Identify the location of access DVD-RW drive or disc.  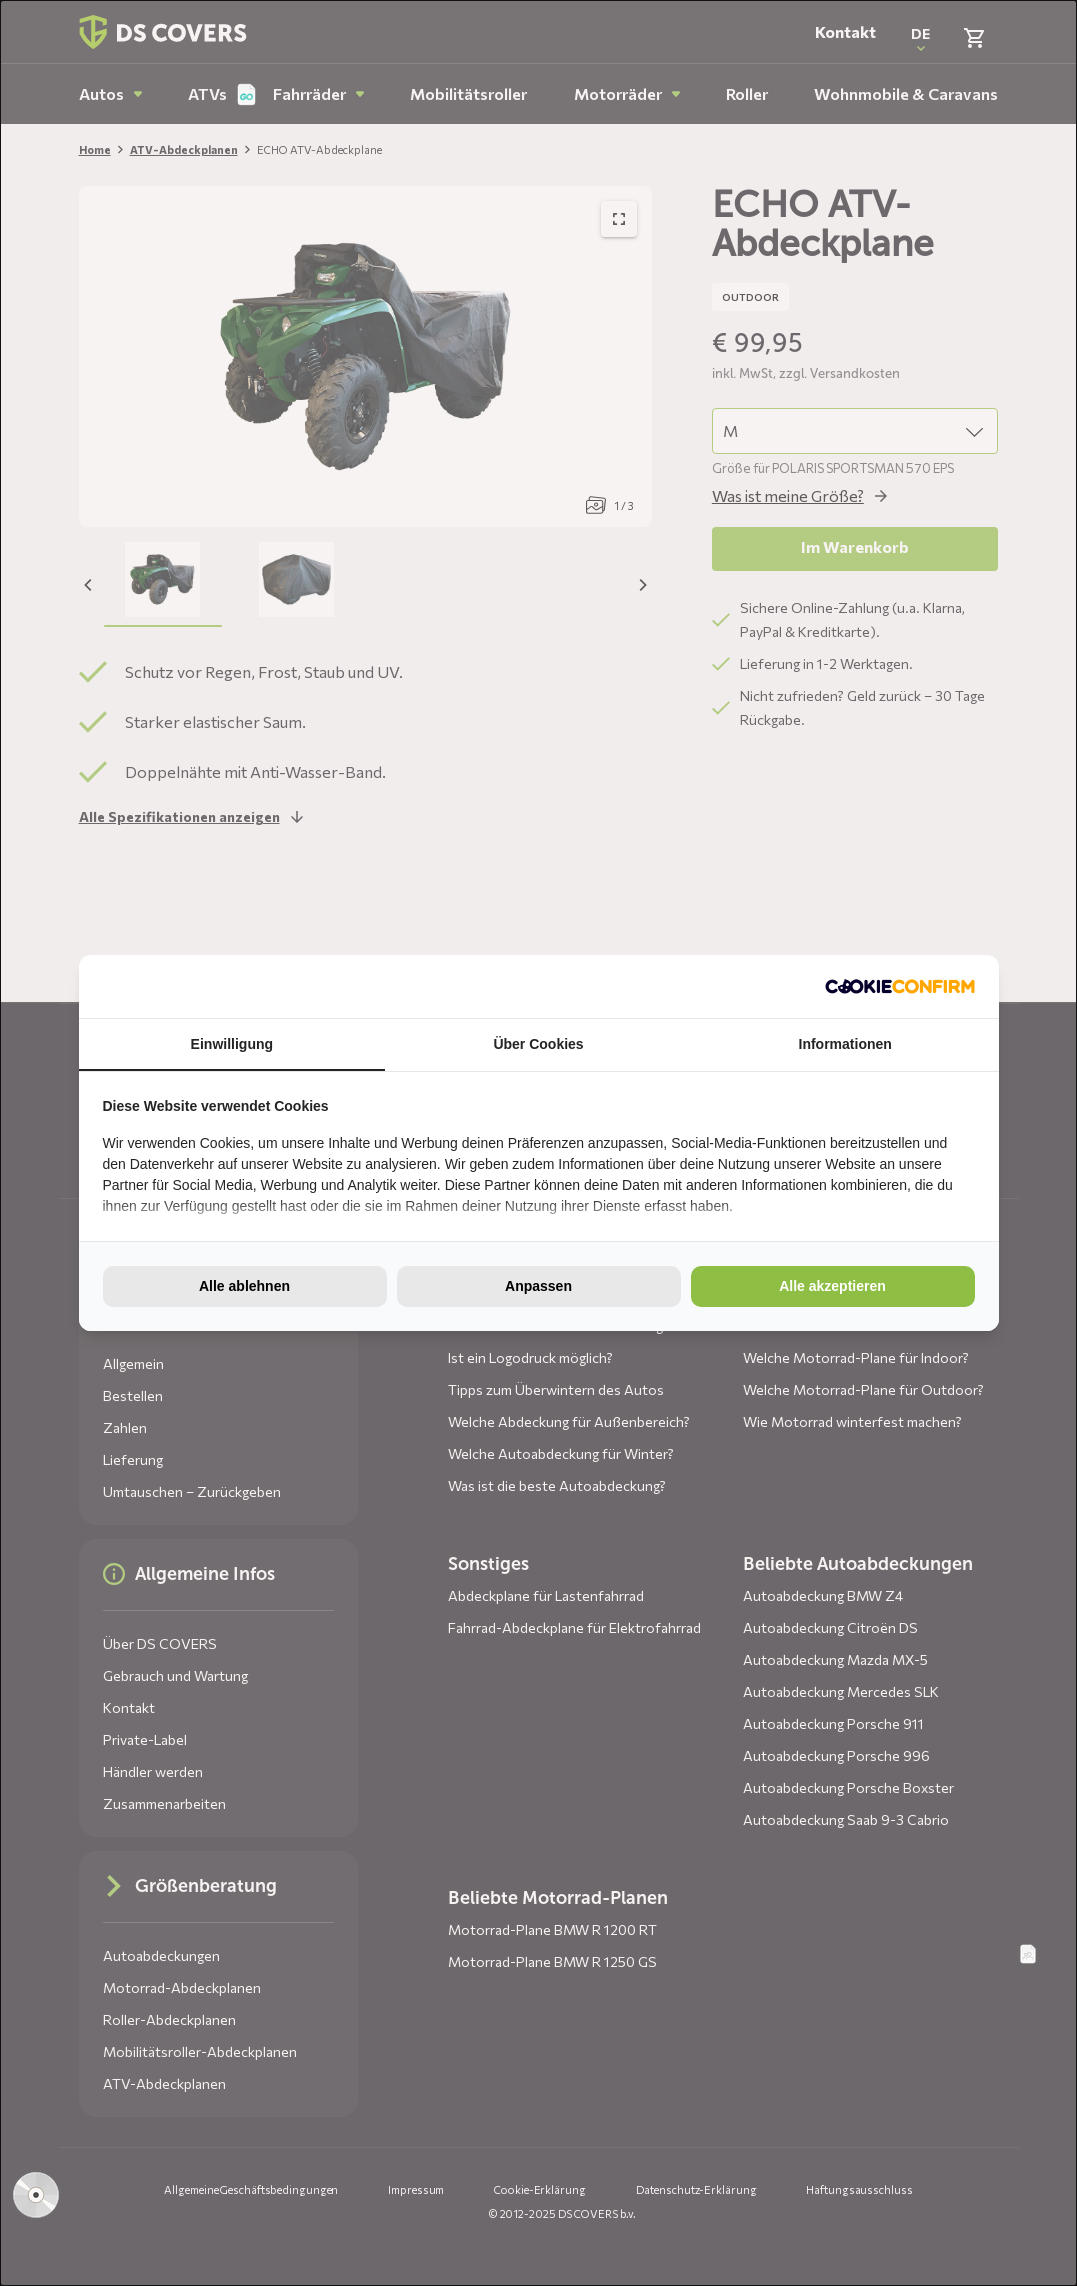
(36, 2195).